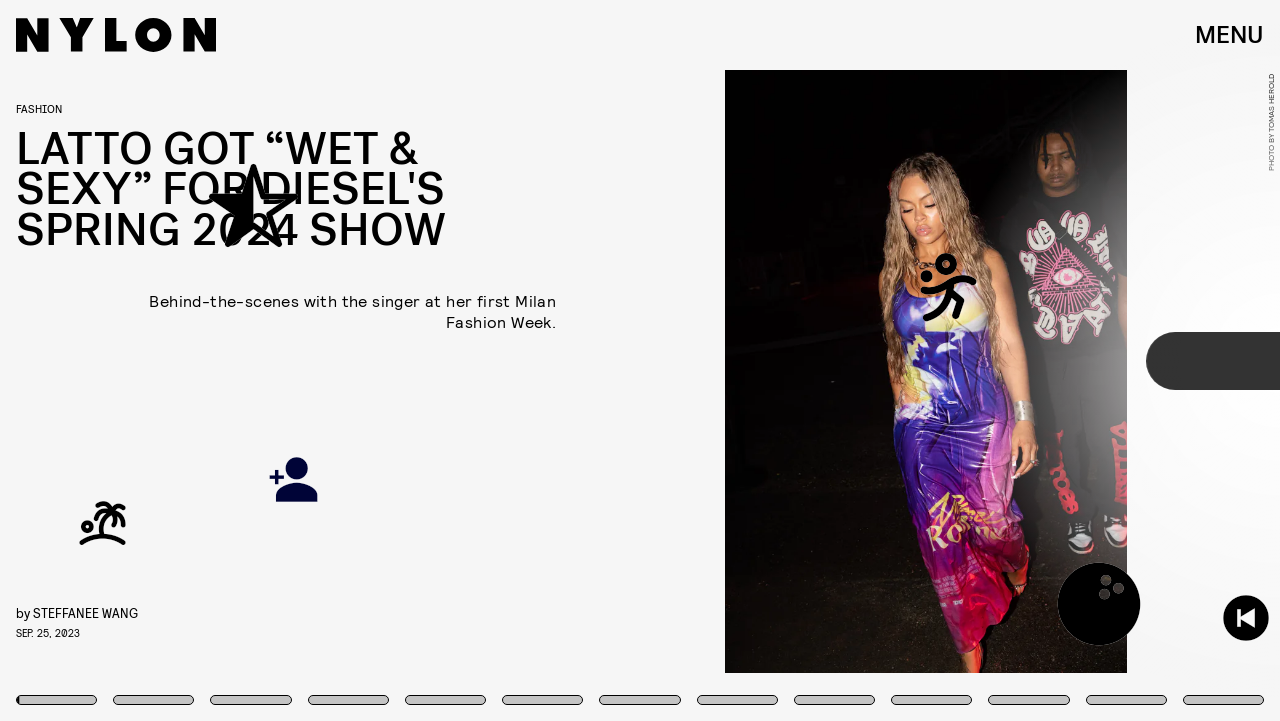 This screenshot has height=721, width=1280. I want to click on indicates vacation or travel mode, so click(102, 523).